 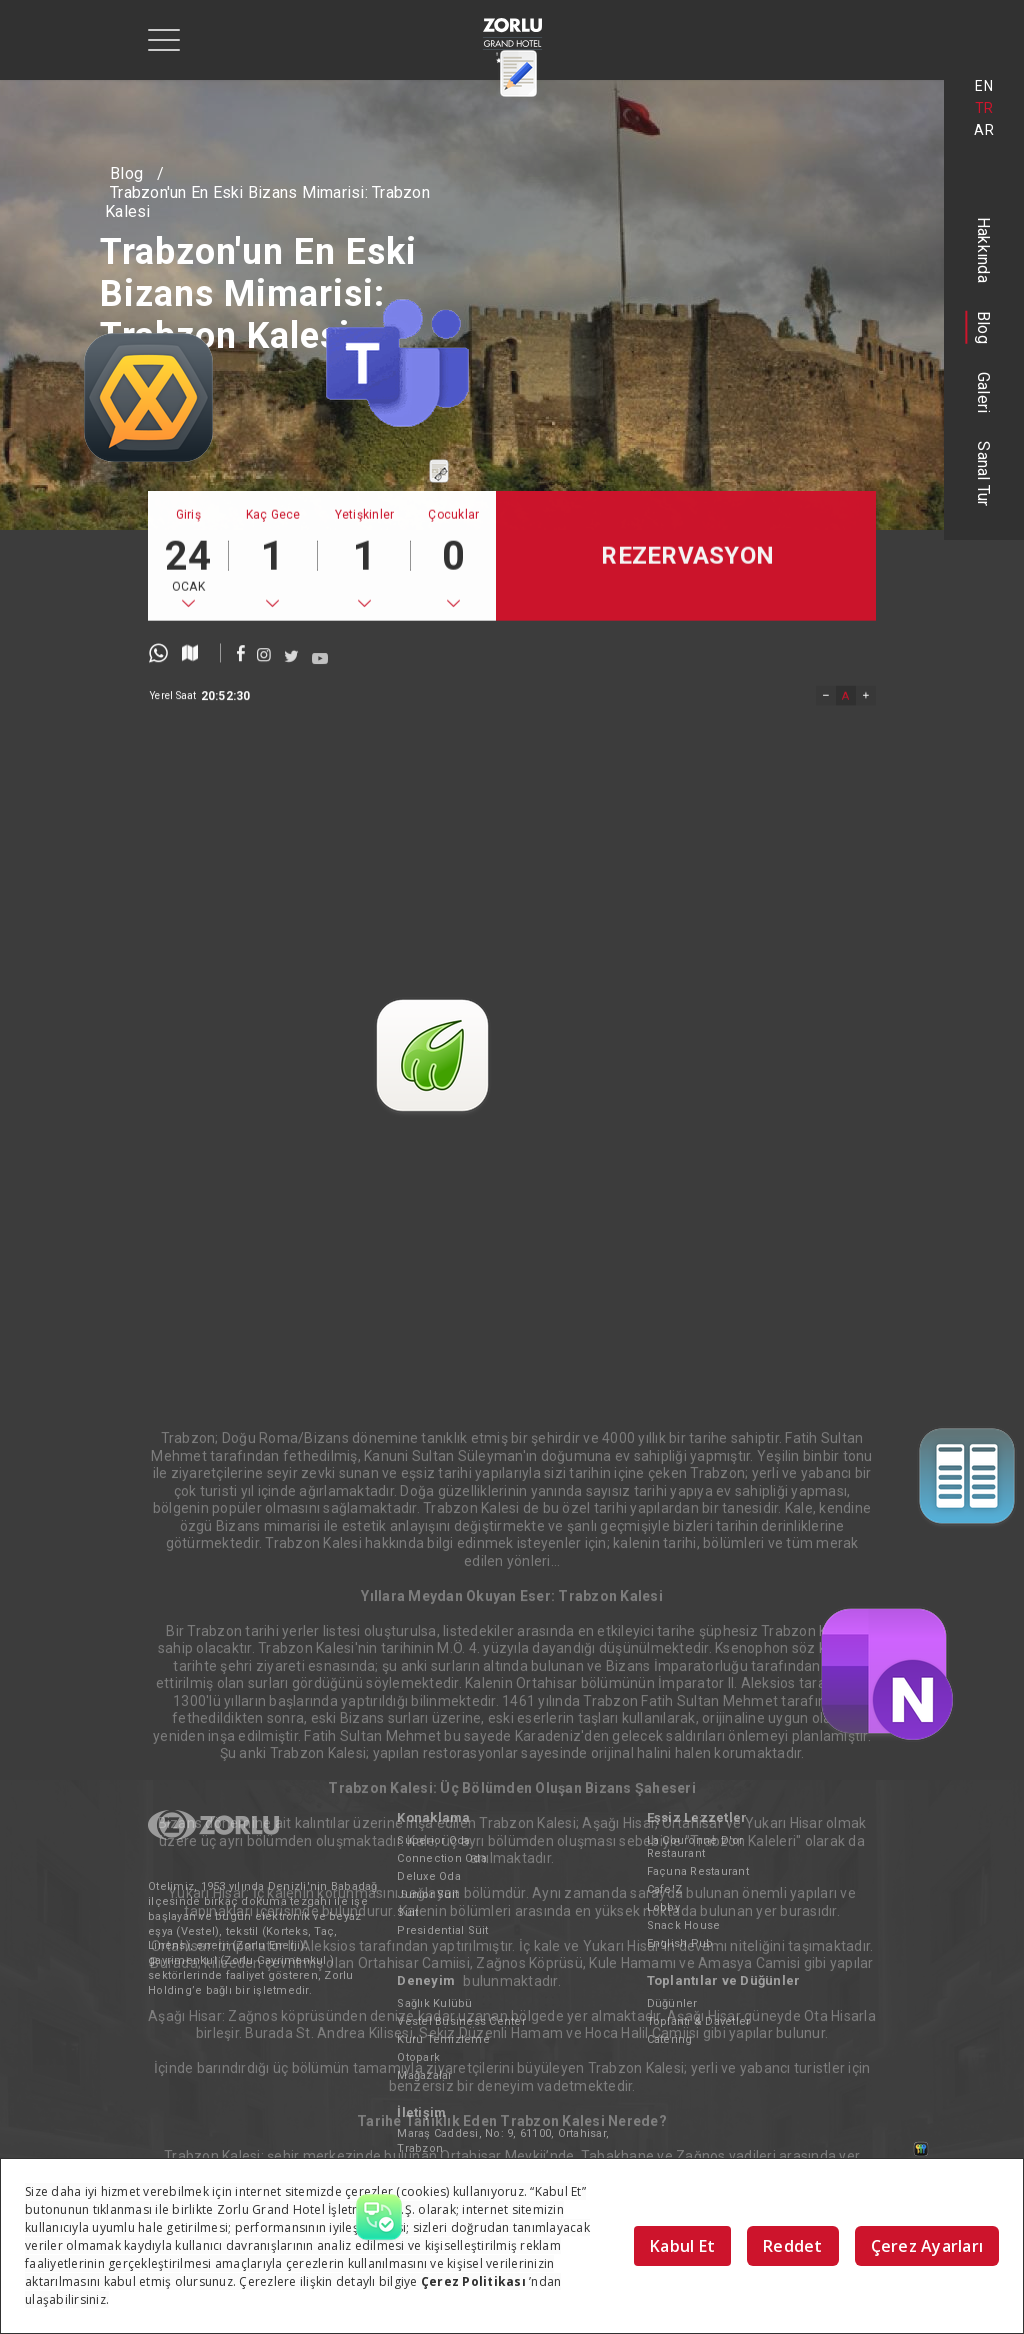 I want to click on open the text editor application, so click(x=518, y=73).